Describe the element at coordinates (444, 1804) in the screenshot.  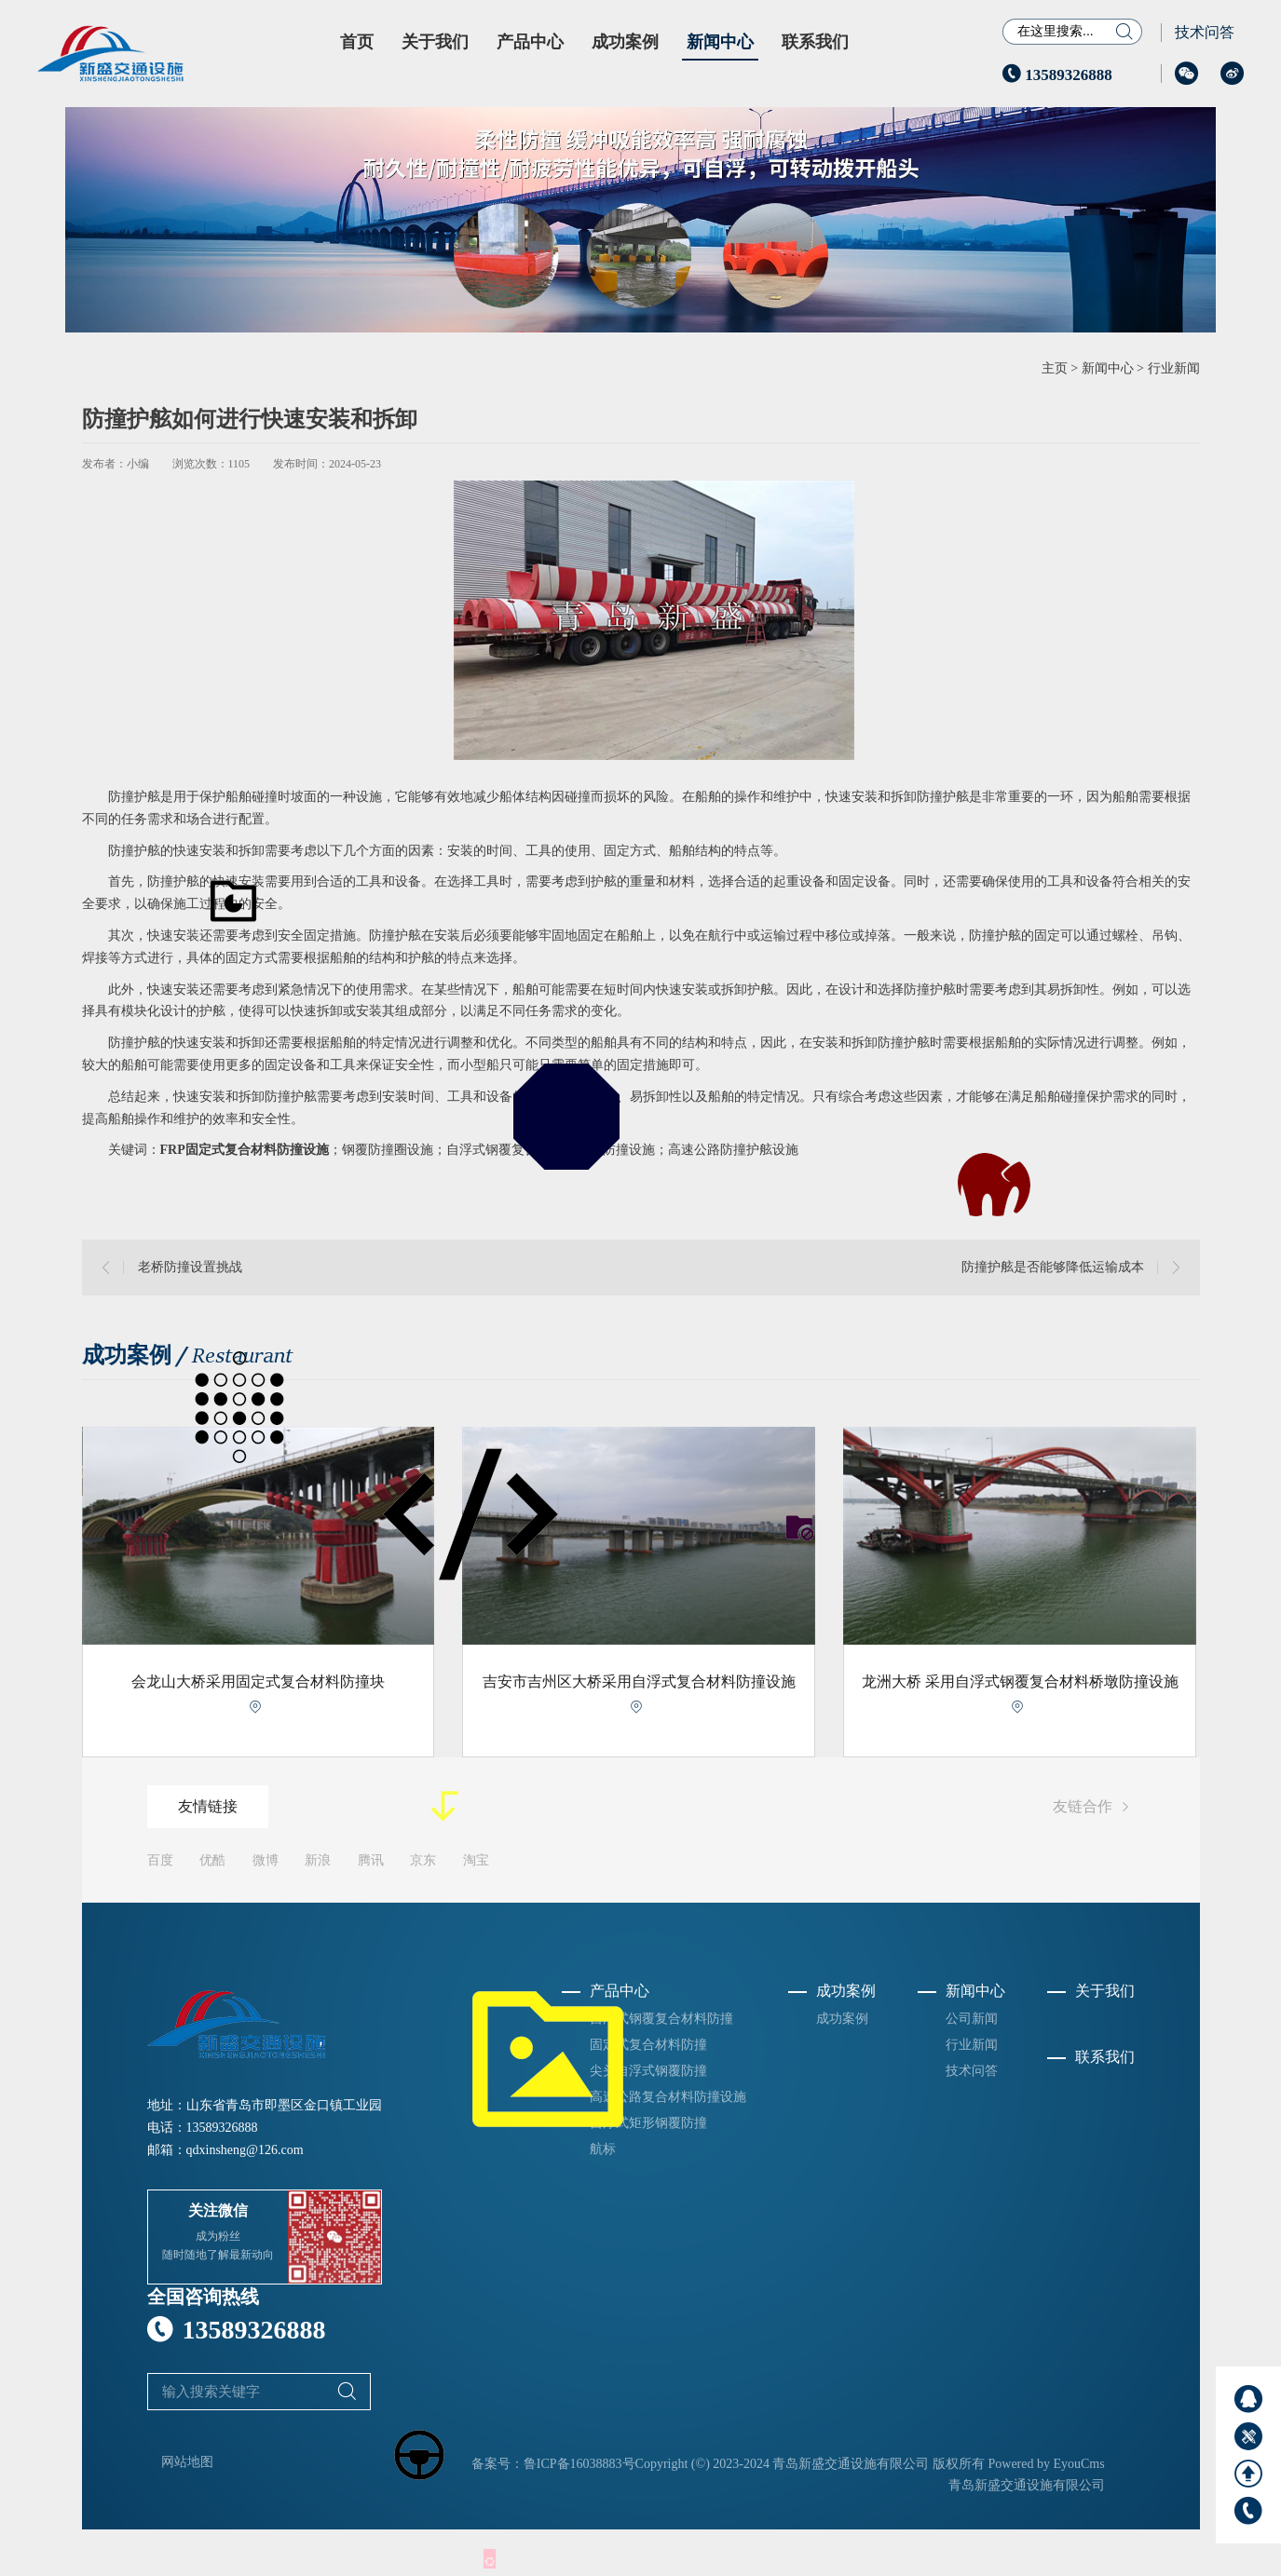
I see `navigate back and down in a menu hierarchy` at that location.